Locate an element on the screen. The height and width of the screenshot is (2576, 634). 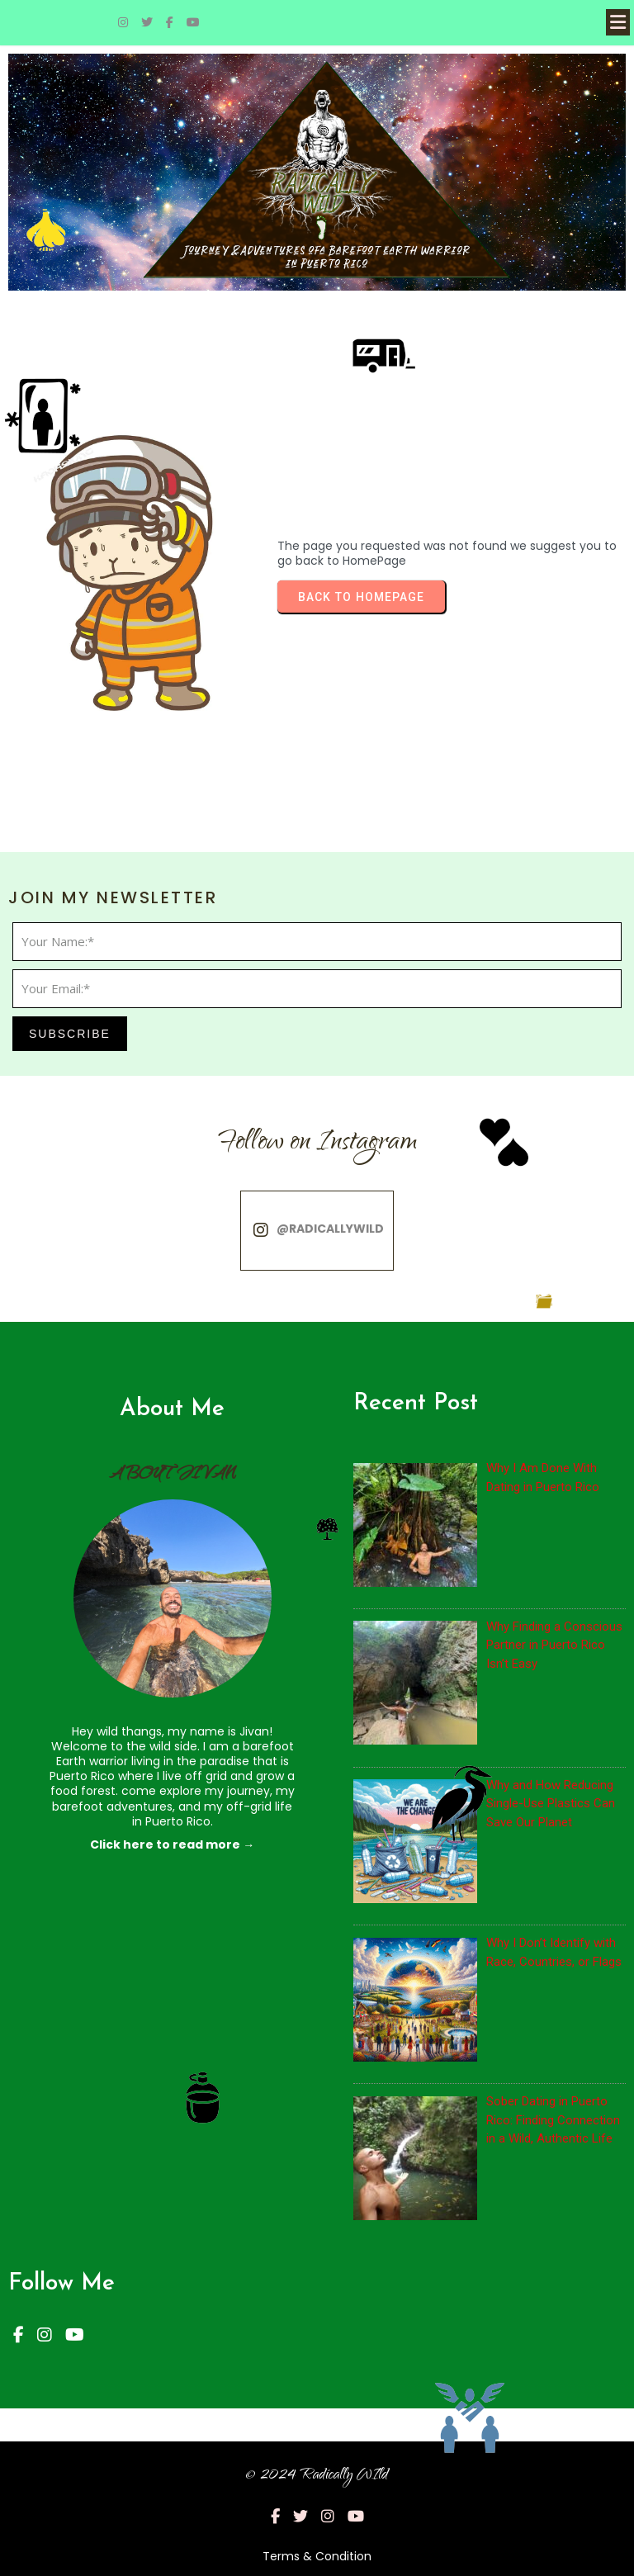
select caravan or RV vehicle type is located at coordinates (384, 356).